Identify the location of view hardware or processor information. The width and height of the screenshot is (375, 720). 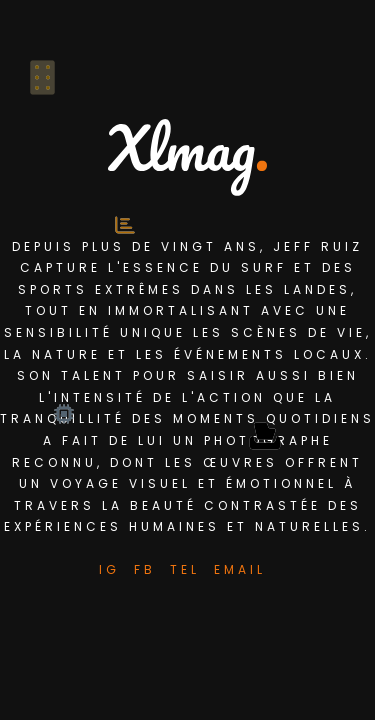
(64, 414).